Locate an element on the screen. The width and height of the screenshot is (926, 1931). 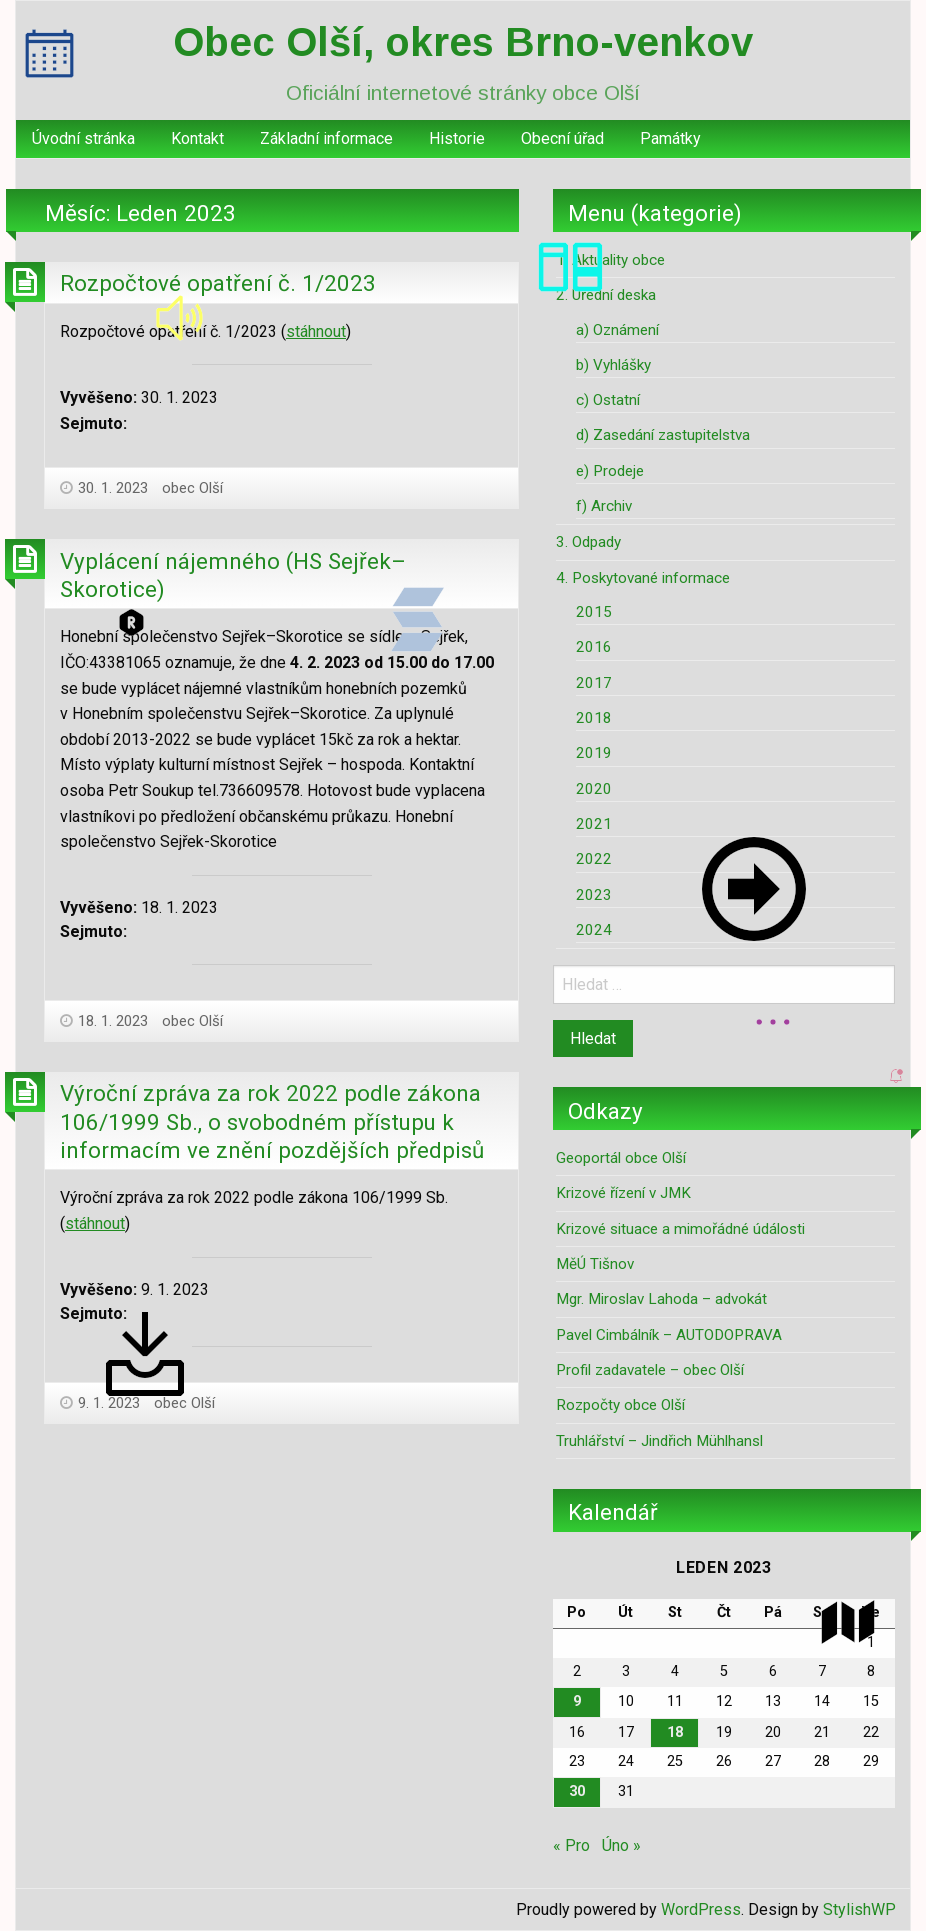
open map view is located at coordinates (848, 1622).